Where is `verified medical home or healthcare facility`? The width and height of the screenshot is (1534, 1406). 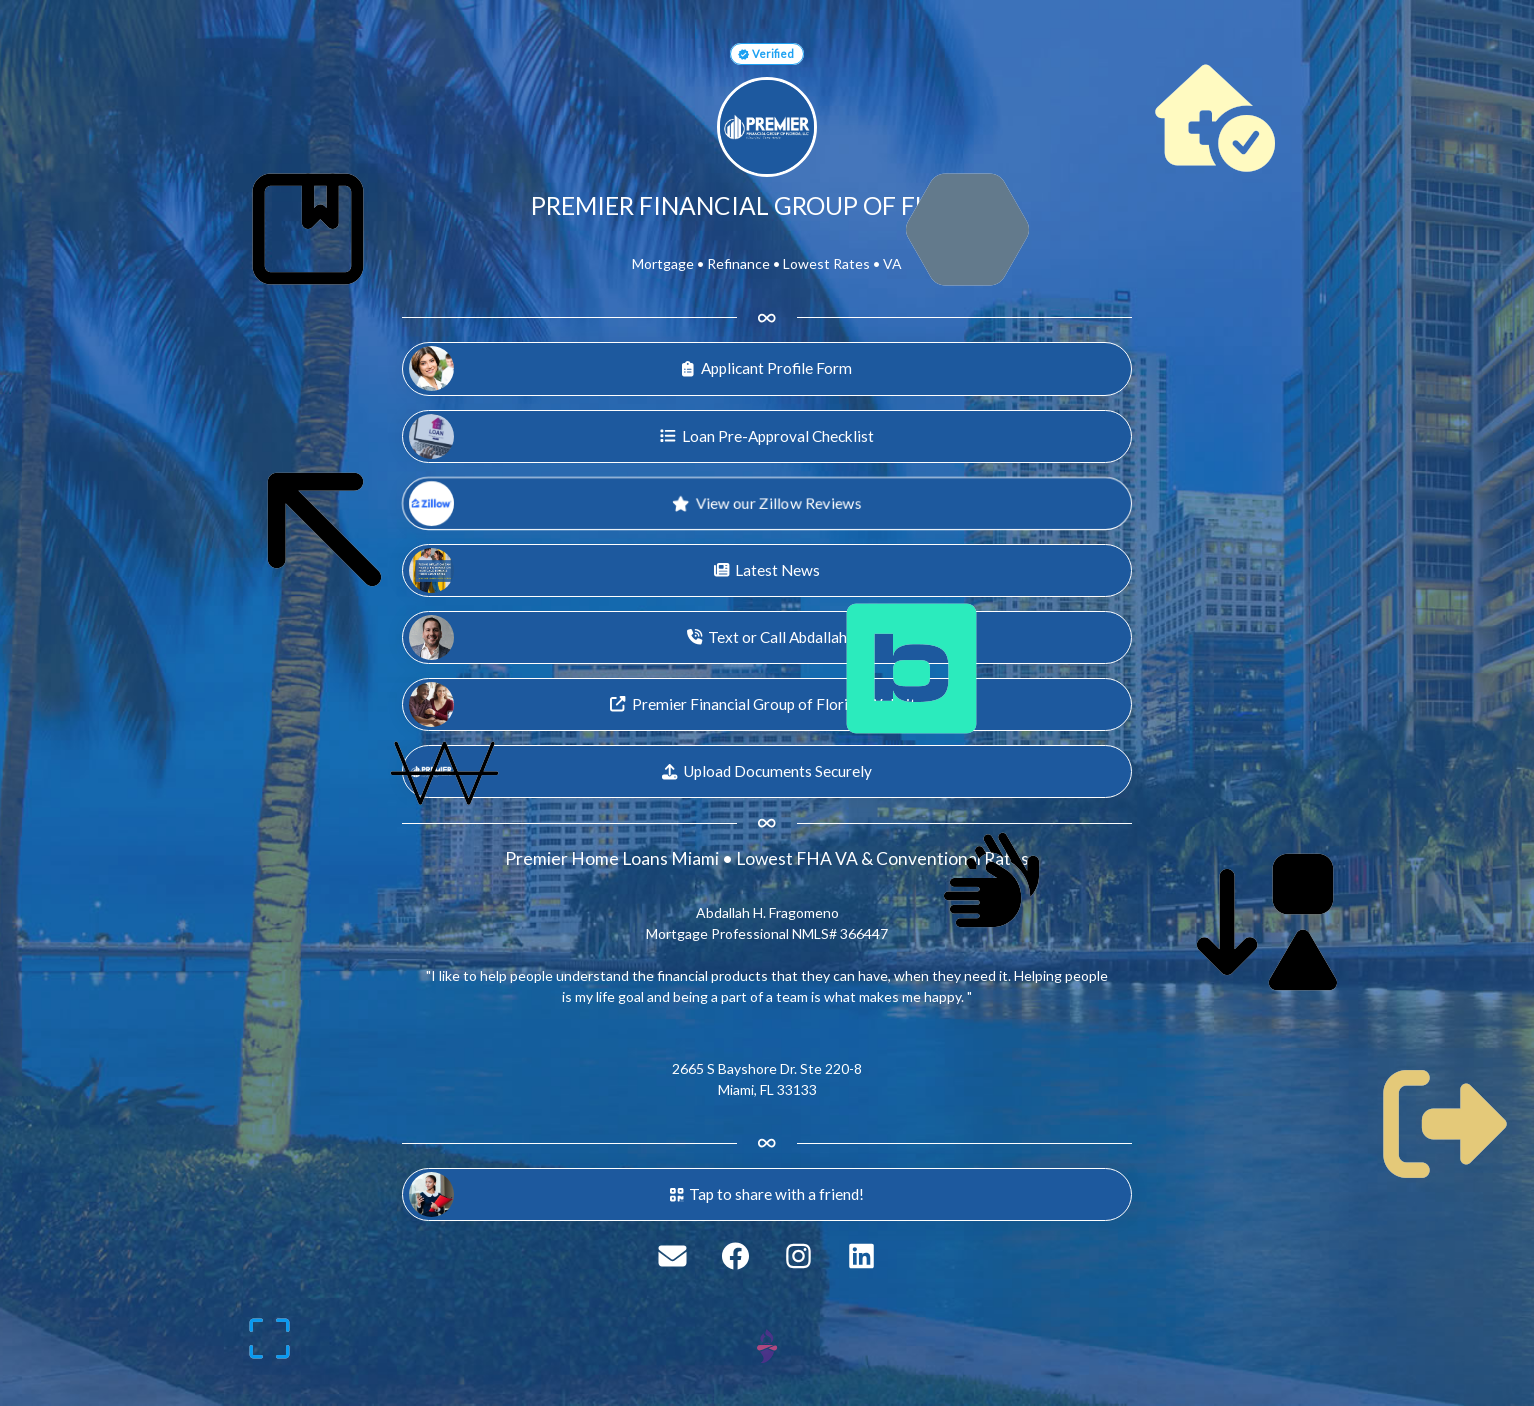
verified medical home or healthcare facility is located at coordinates (1212, 115).